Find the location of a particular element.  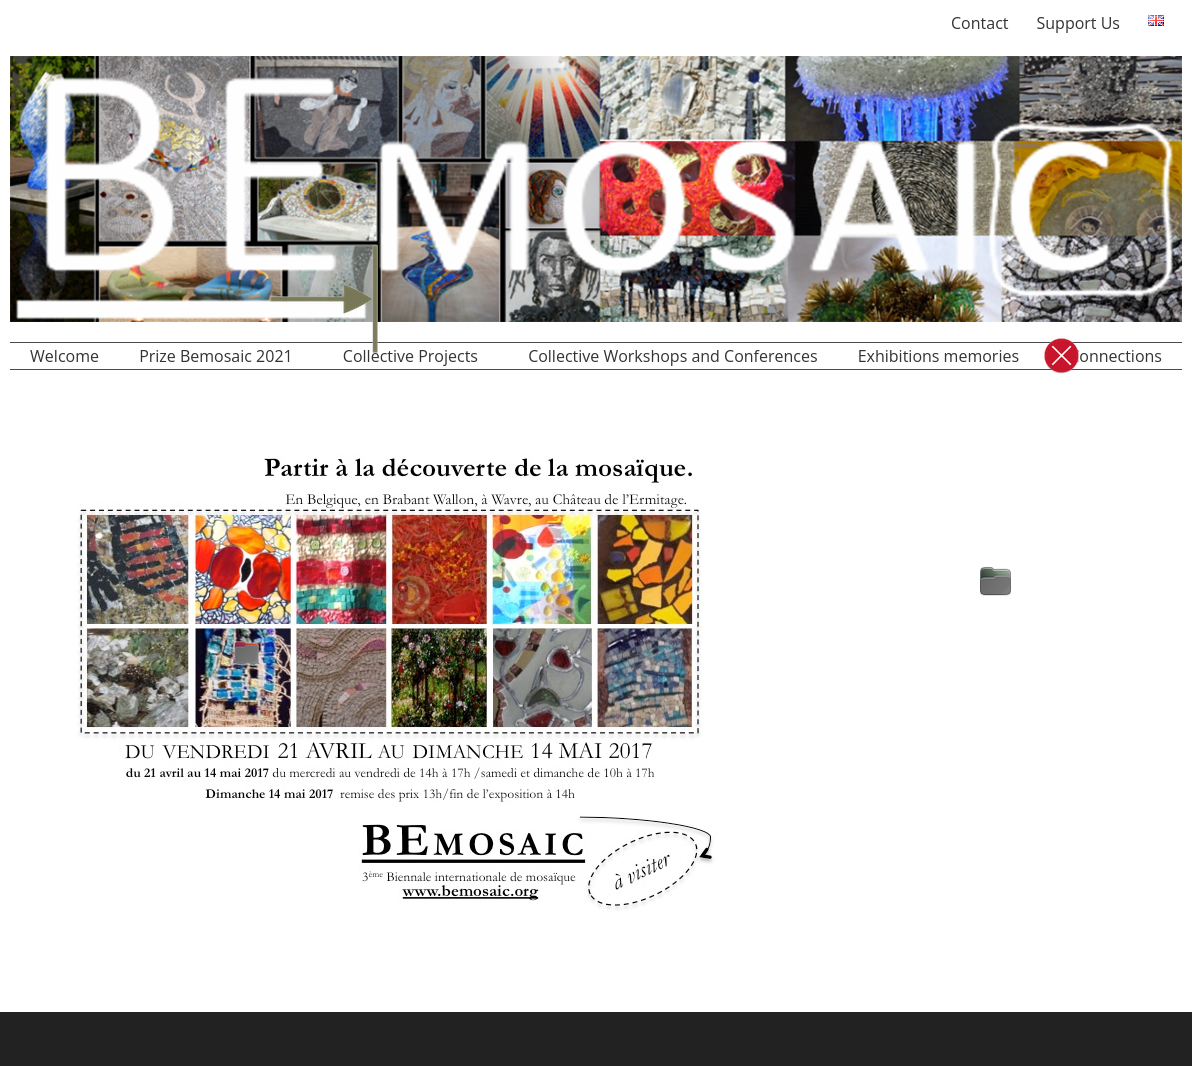

indicates a valid drop target for dragging files is located at coordinates (995, 580).